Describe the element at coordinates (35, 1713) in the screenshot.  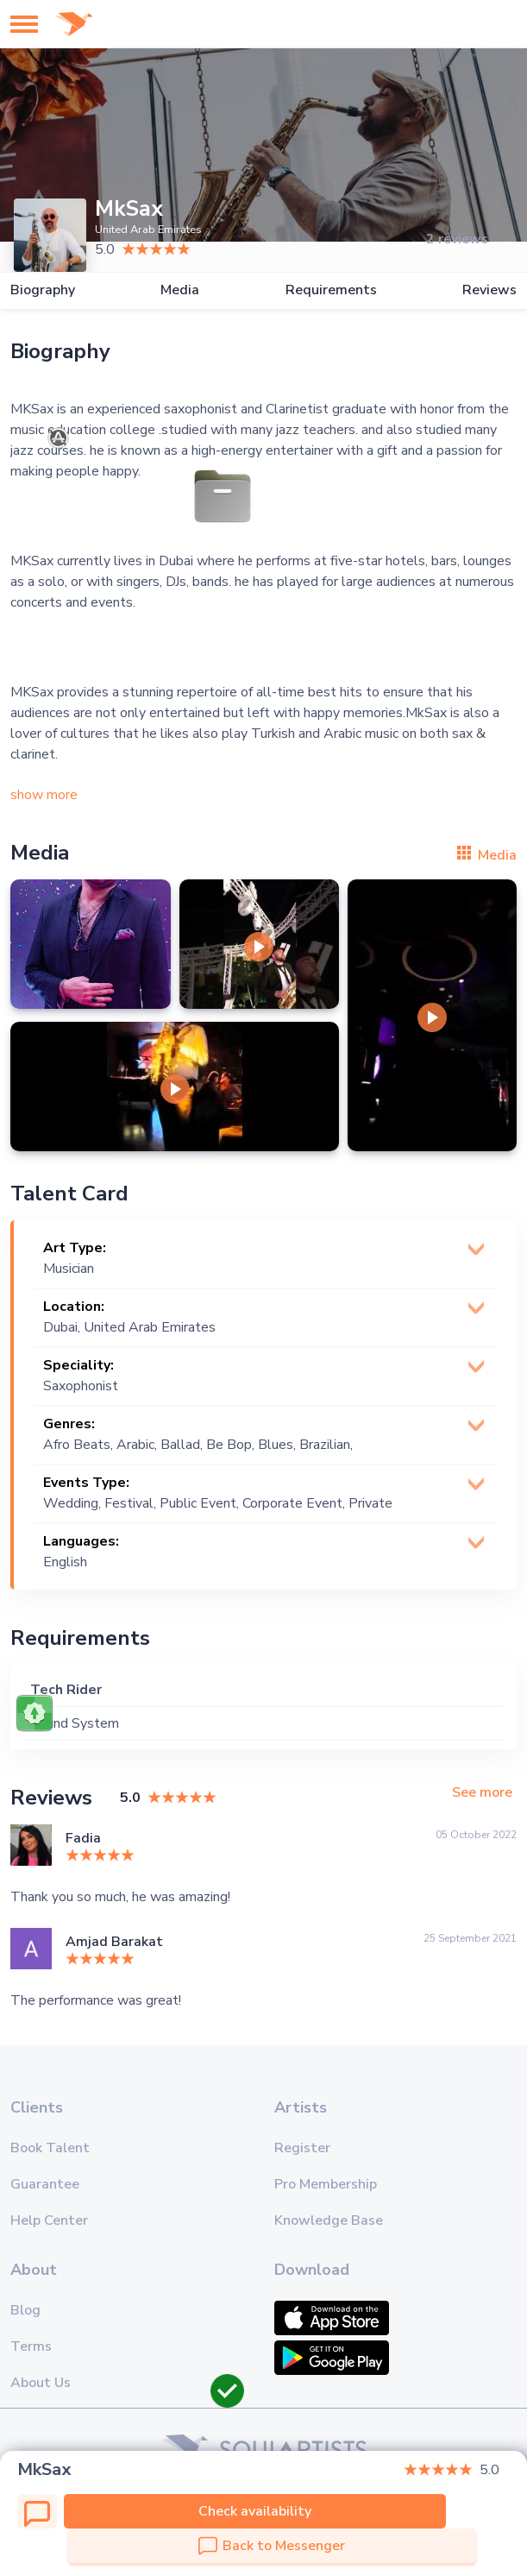
I see `check for operating system updates` at that location.